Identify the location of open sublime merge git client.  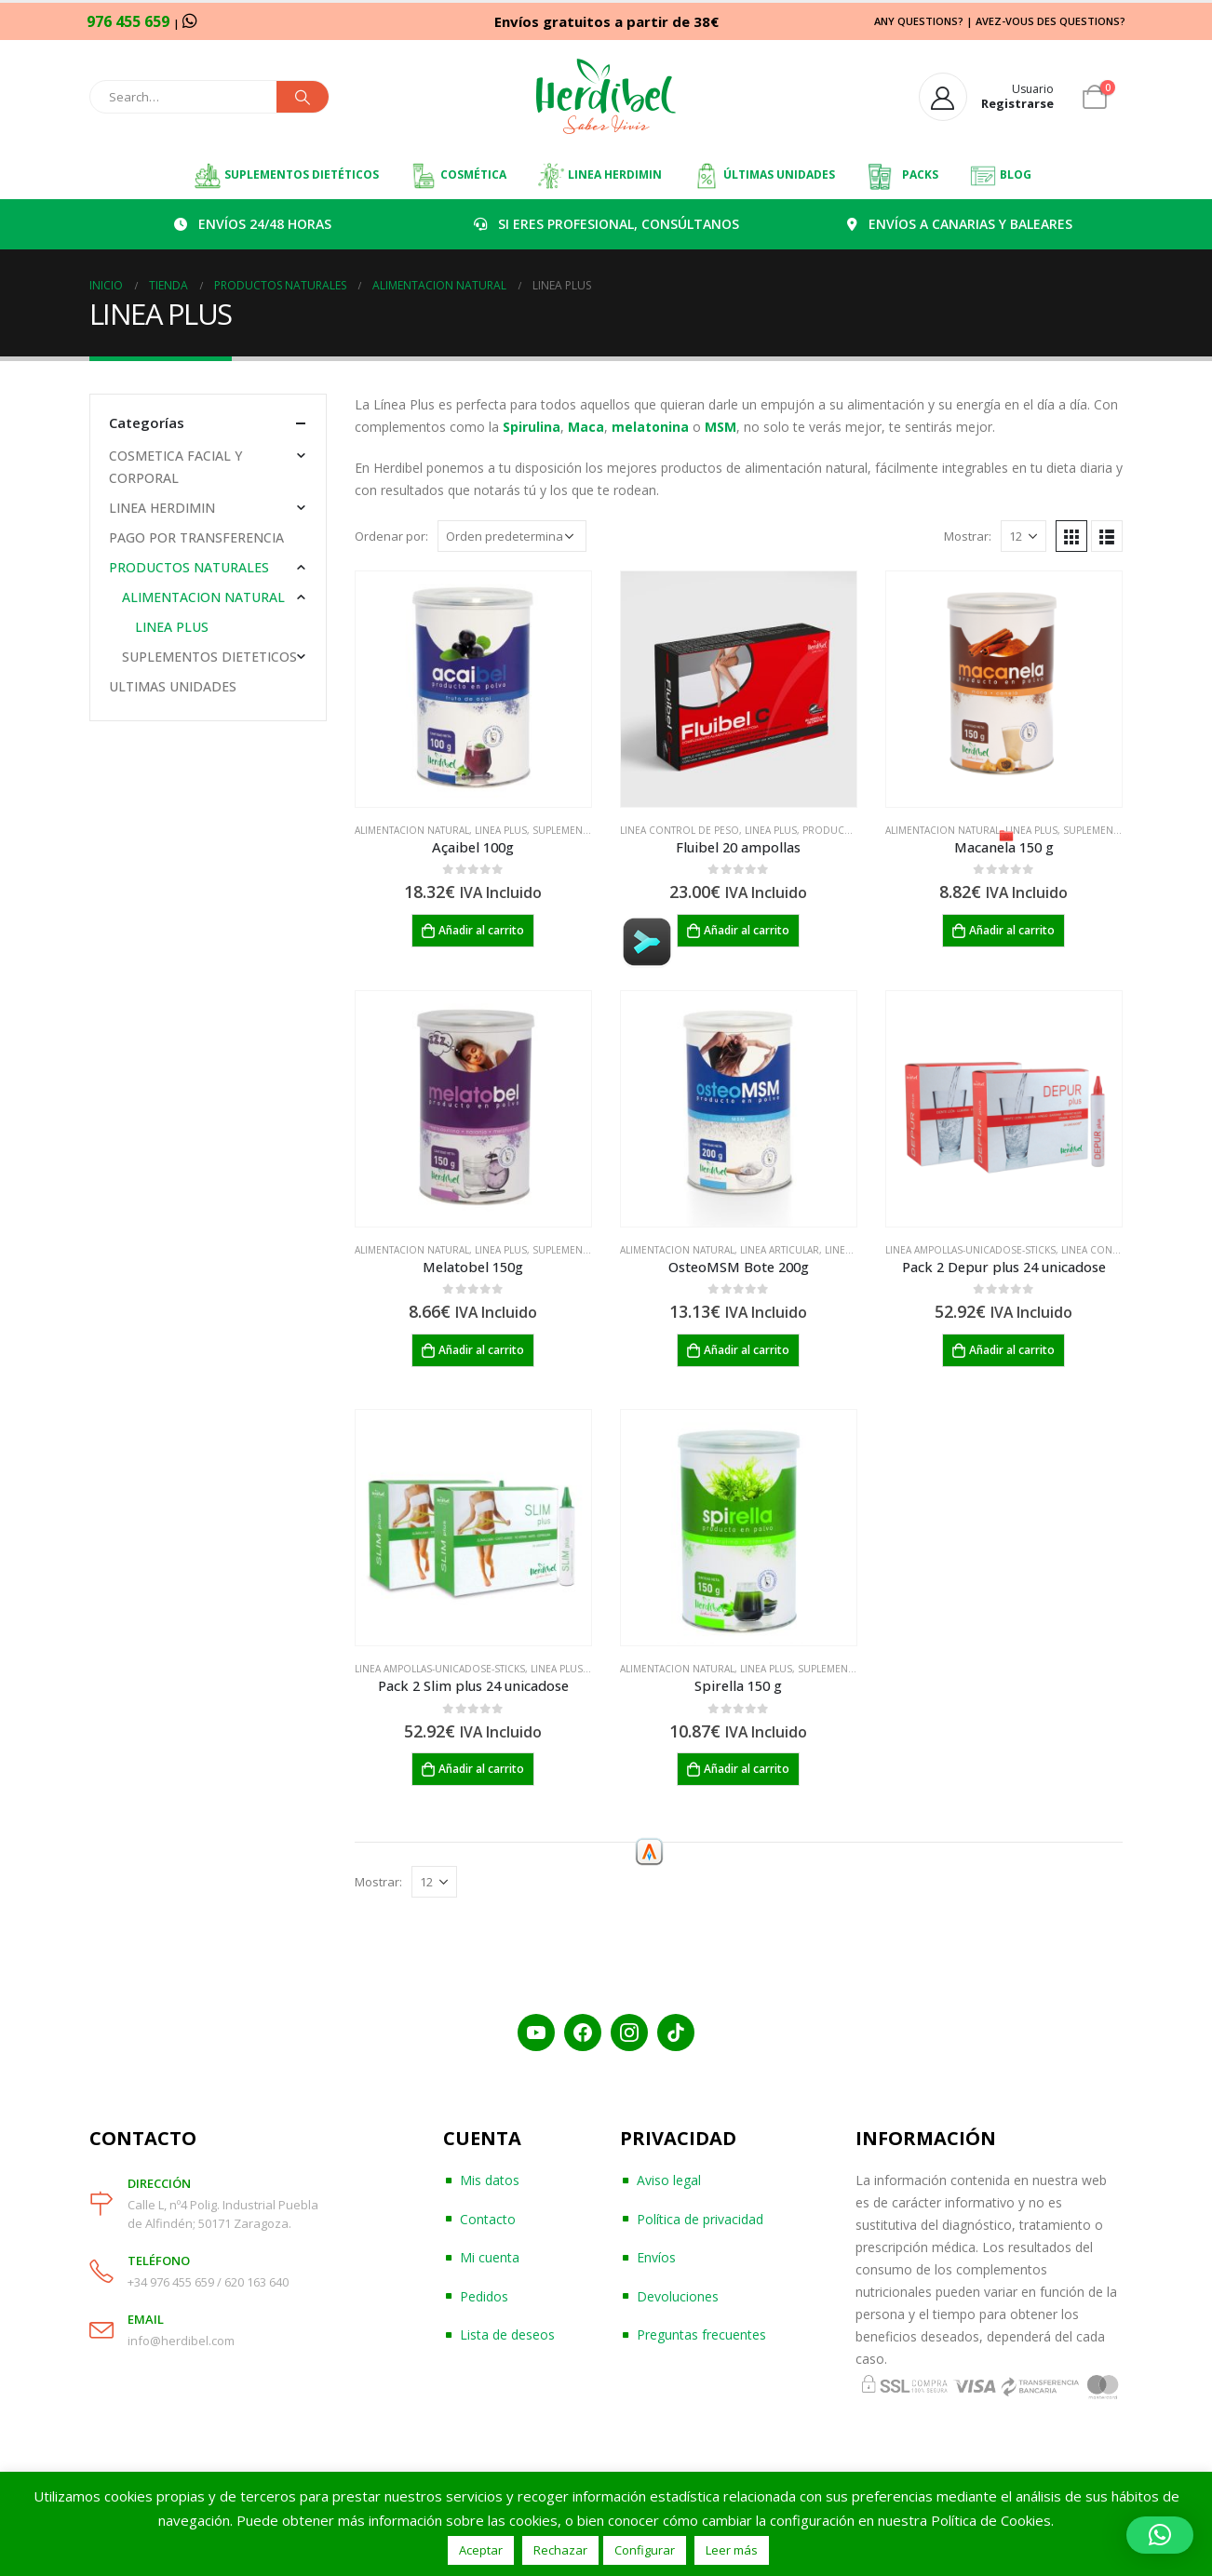
(647, 942).